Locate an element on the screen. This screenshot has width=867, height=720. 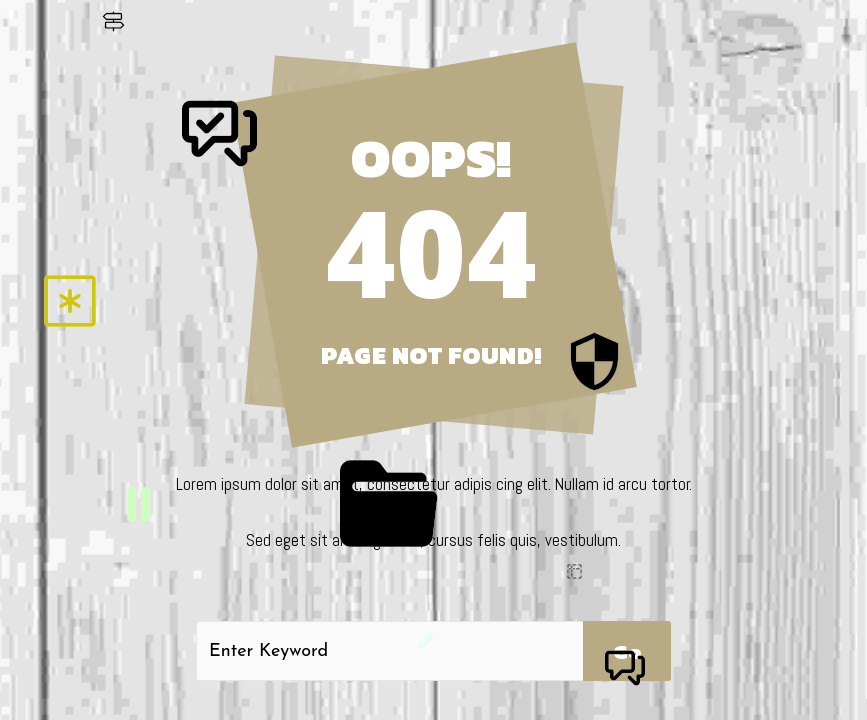
pause media playback is located at coordinates (138, 504).